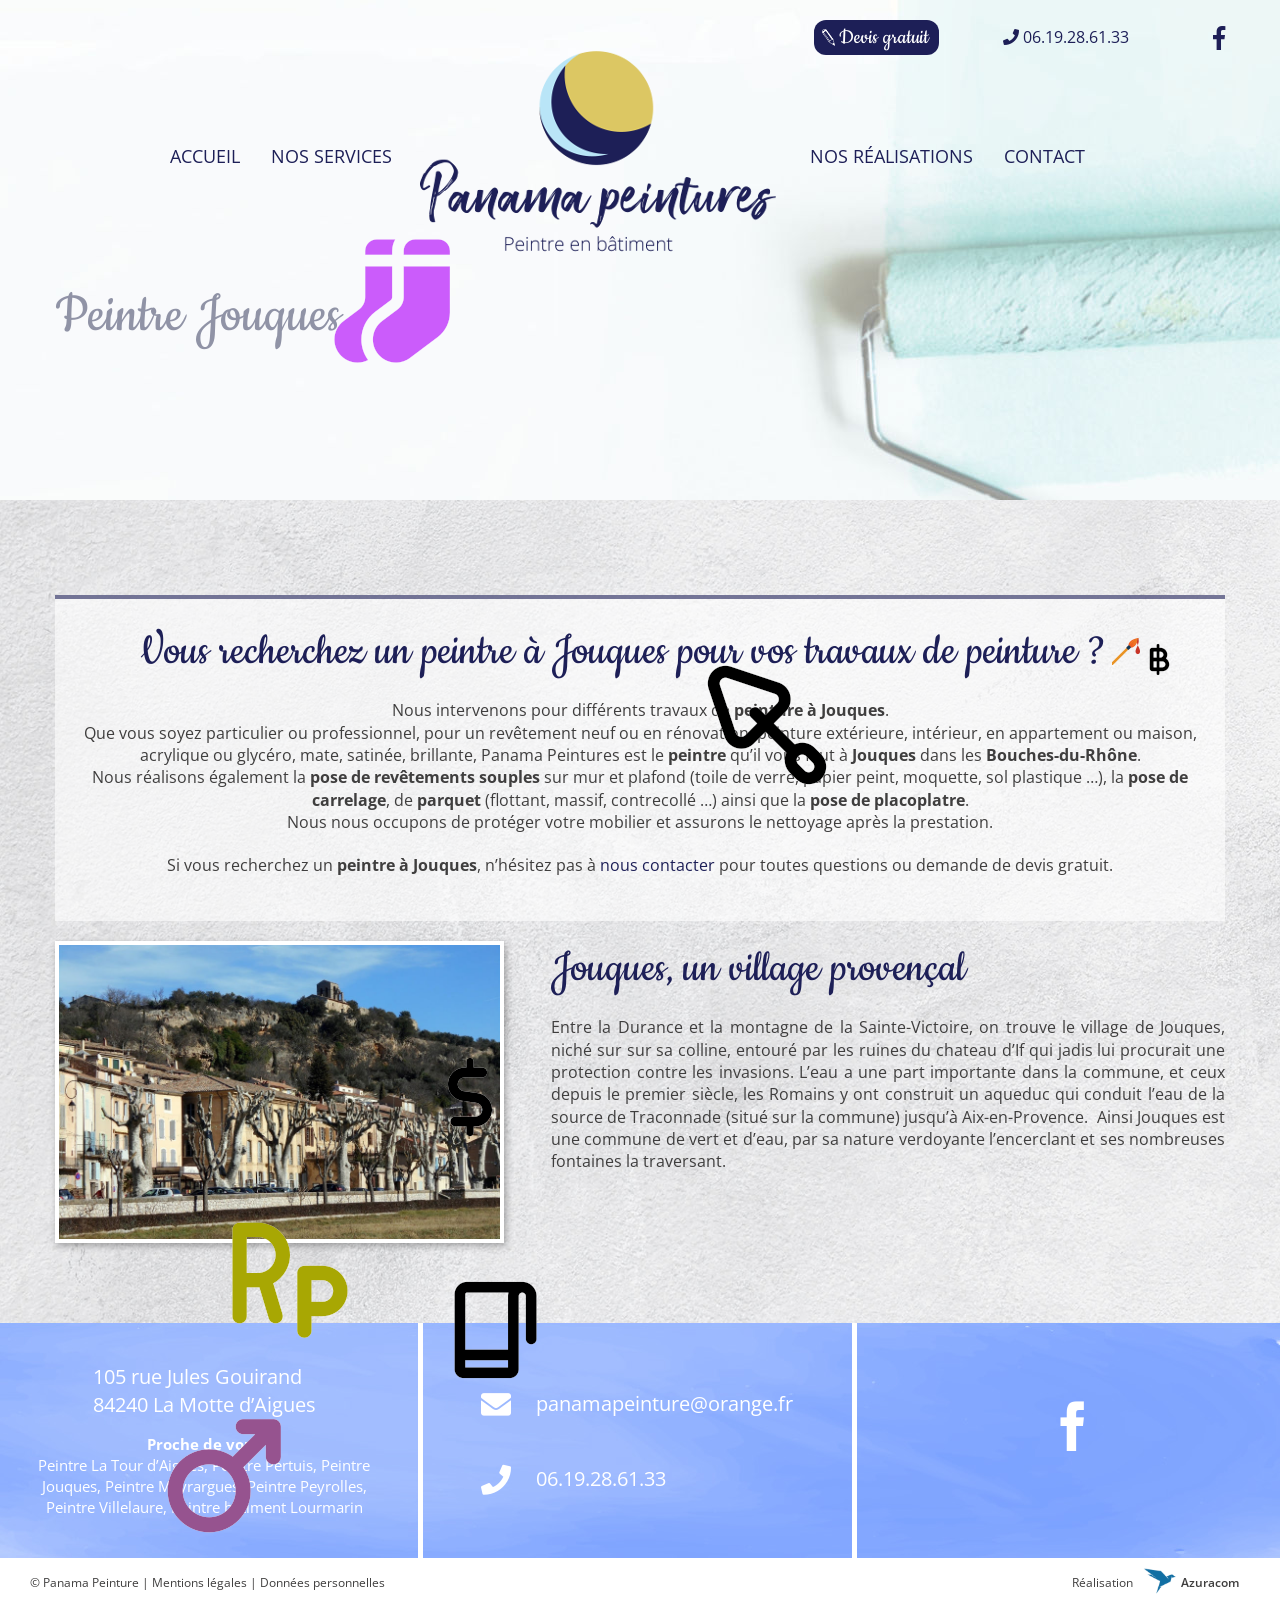 The image size is (1280, 1600). What do you see at coordinates (290, 1273) in the screenshot?
I see `indicates indonesian rupiah currency` at bounding box center [290, 1273].